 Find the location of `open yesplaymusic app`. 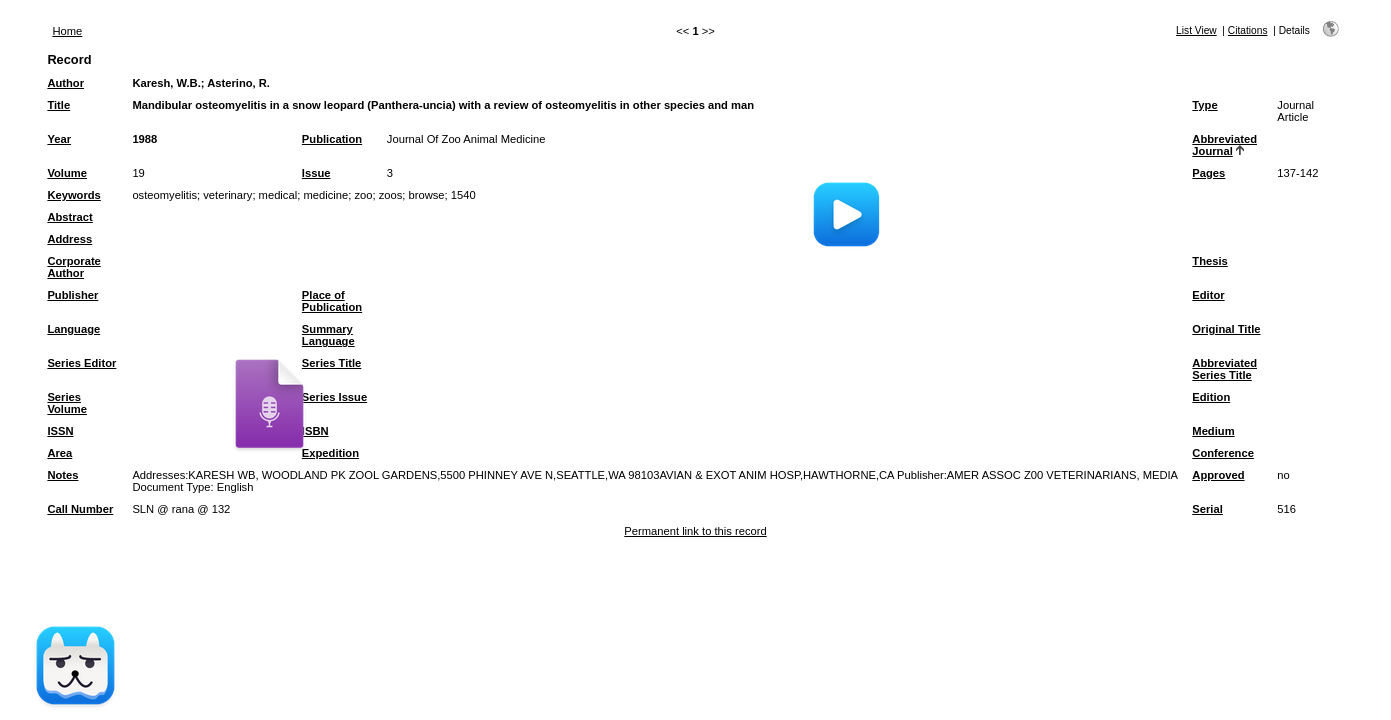

open yesplaymusic app is located at coordinates (845, 214).